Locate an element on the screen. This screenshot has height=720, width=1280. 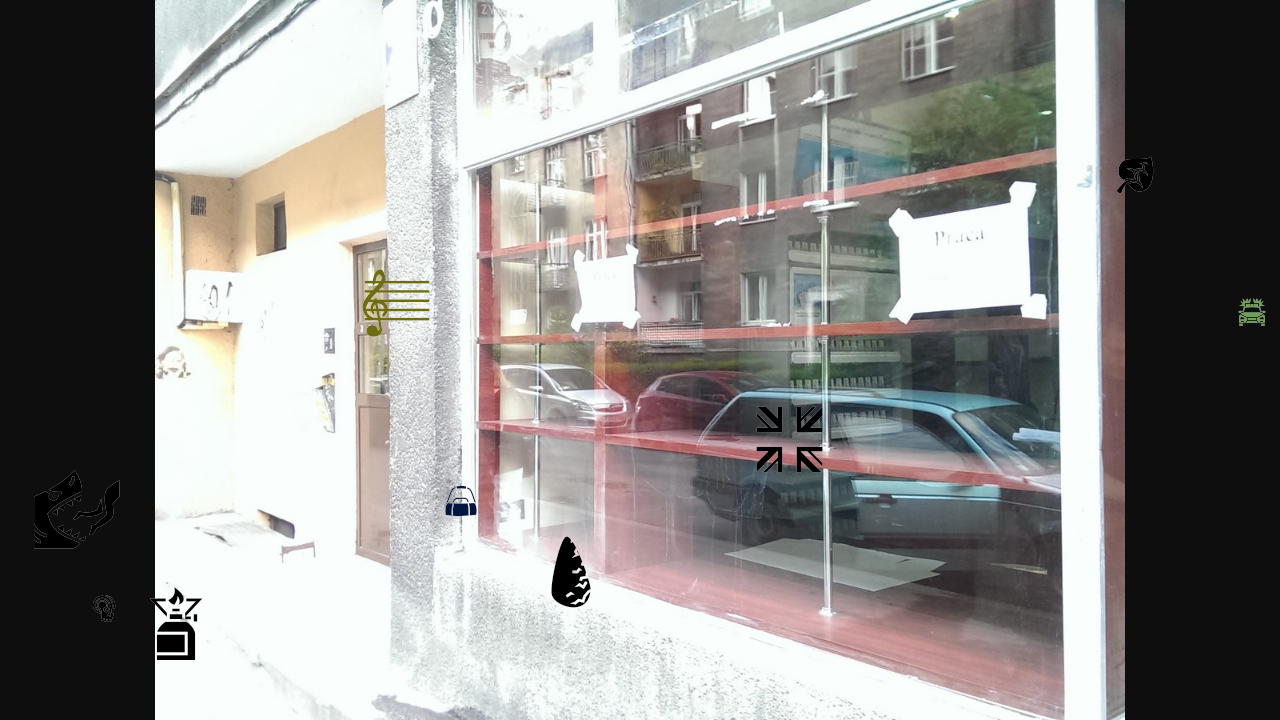
access cooking or stove controls is located at coordinates (176, 623).